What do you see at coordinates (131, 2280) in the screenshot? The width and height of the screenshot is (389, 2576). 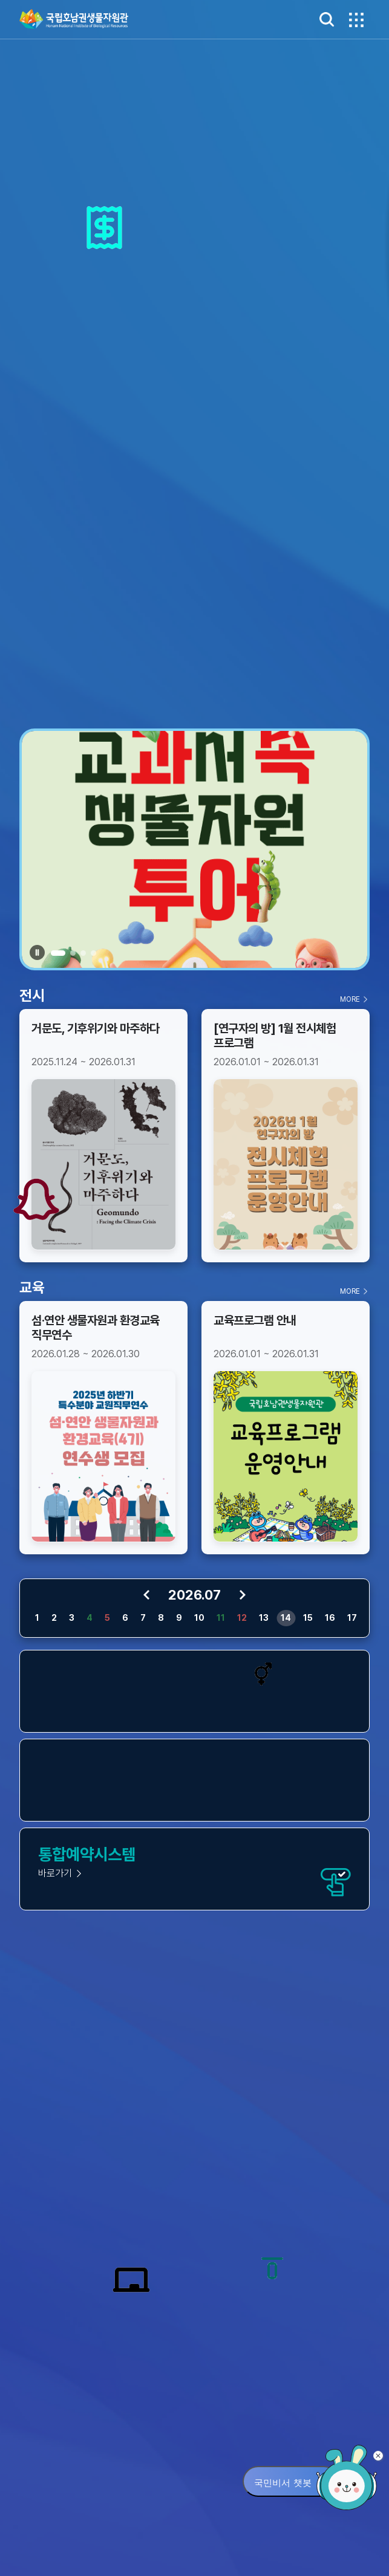 I see `access classroom or educational content` at bounding box center [131, 2280].